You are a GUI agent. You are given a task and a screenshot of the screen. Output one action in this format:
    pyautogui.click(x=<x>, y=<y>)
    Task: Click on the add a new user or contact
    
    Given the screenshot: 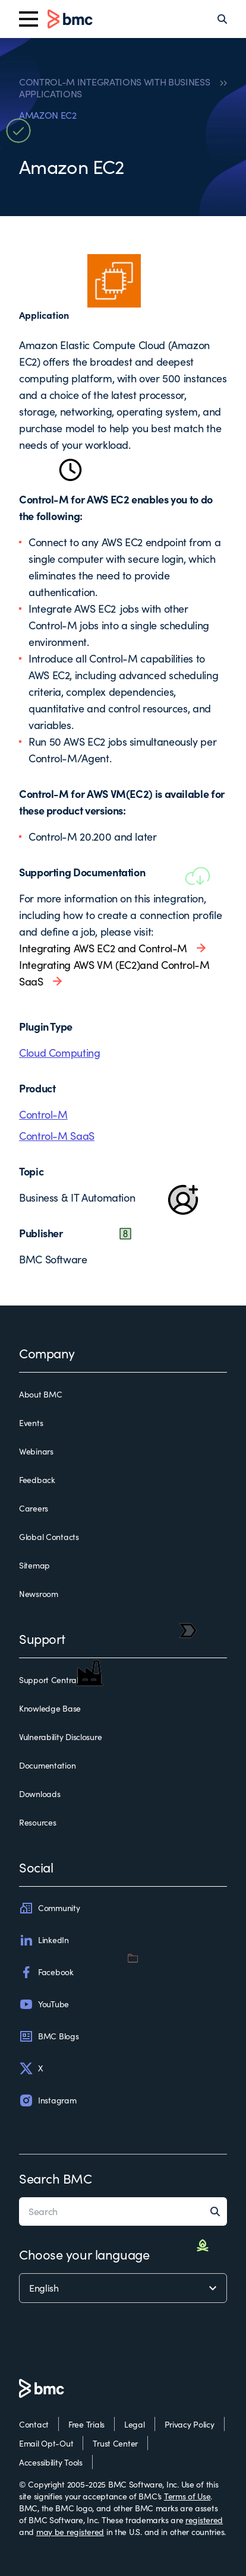 What is the action you would take?
    pyautogui.click(x=183, y=1200)
    